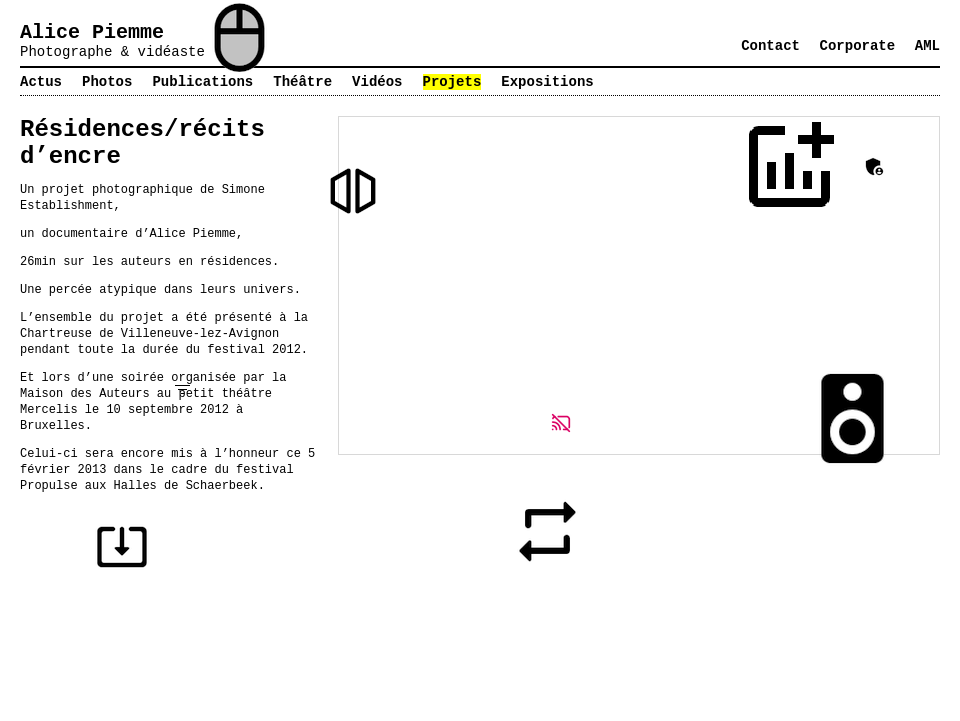  I want to click on enable repeat mode for media playback, so click(547, 531).